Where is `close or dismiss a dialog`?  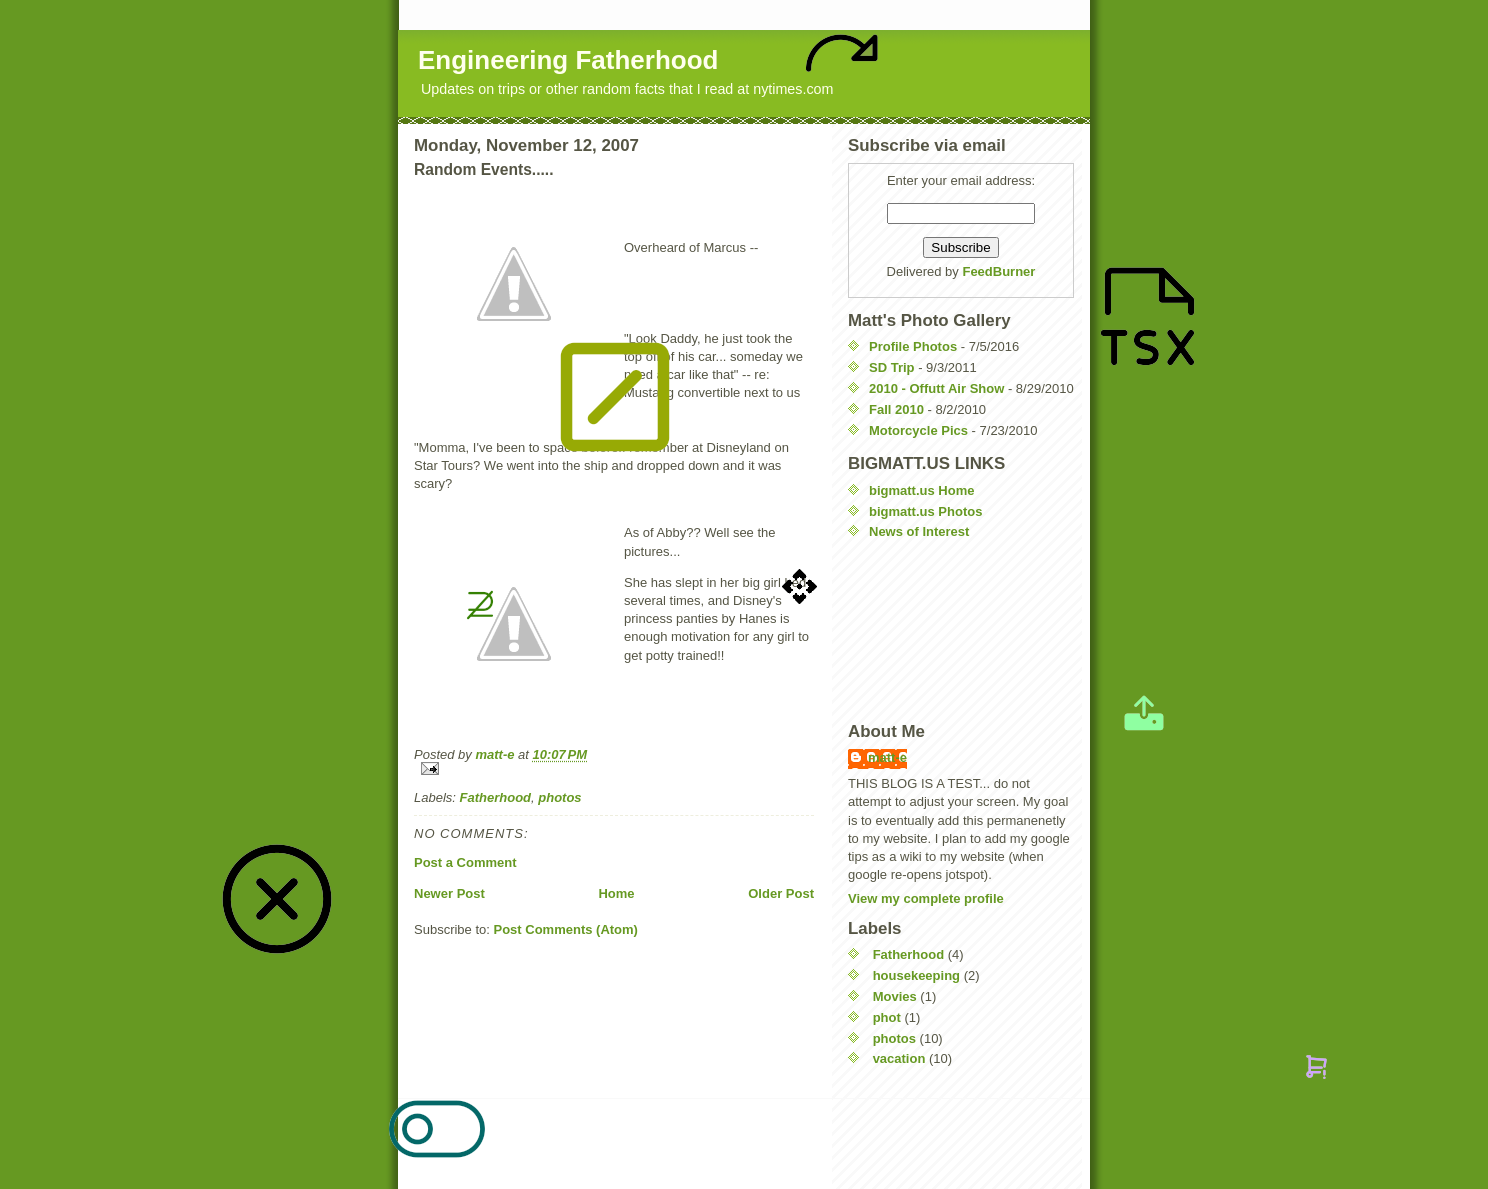 close or dismiss a dialog is located at coordinates (277, 899).